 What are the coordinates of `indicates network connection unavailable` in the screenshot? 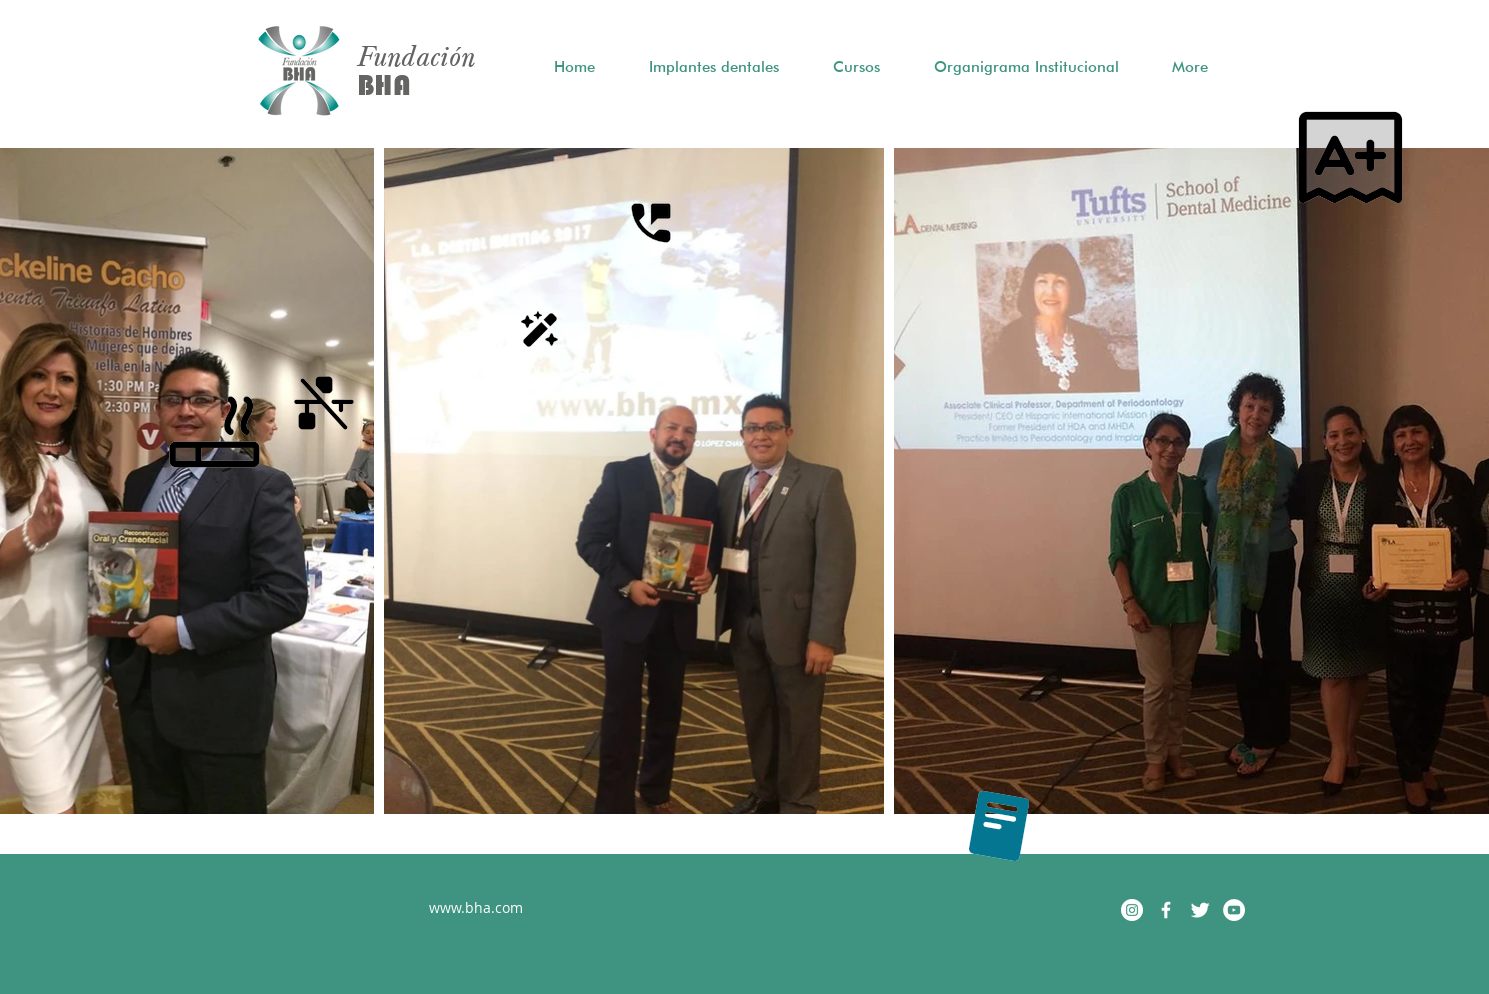 It's located at (324, 404).